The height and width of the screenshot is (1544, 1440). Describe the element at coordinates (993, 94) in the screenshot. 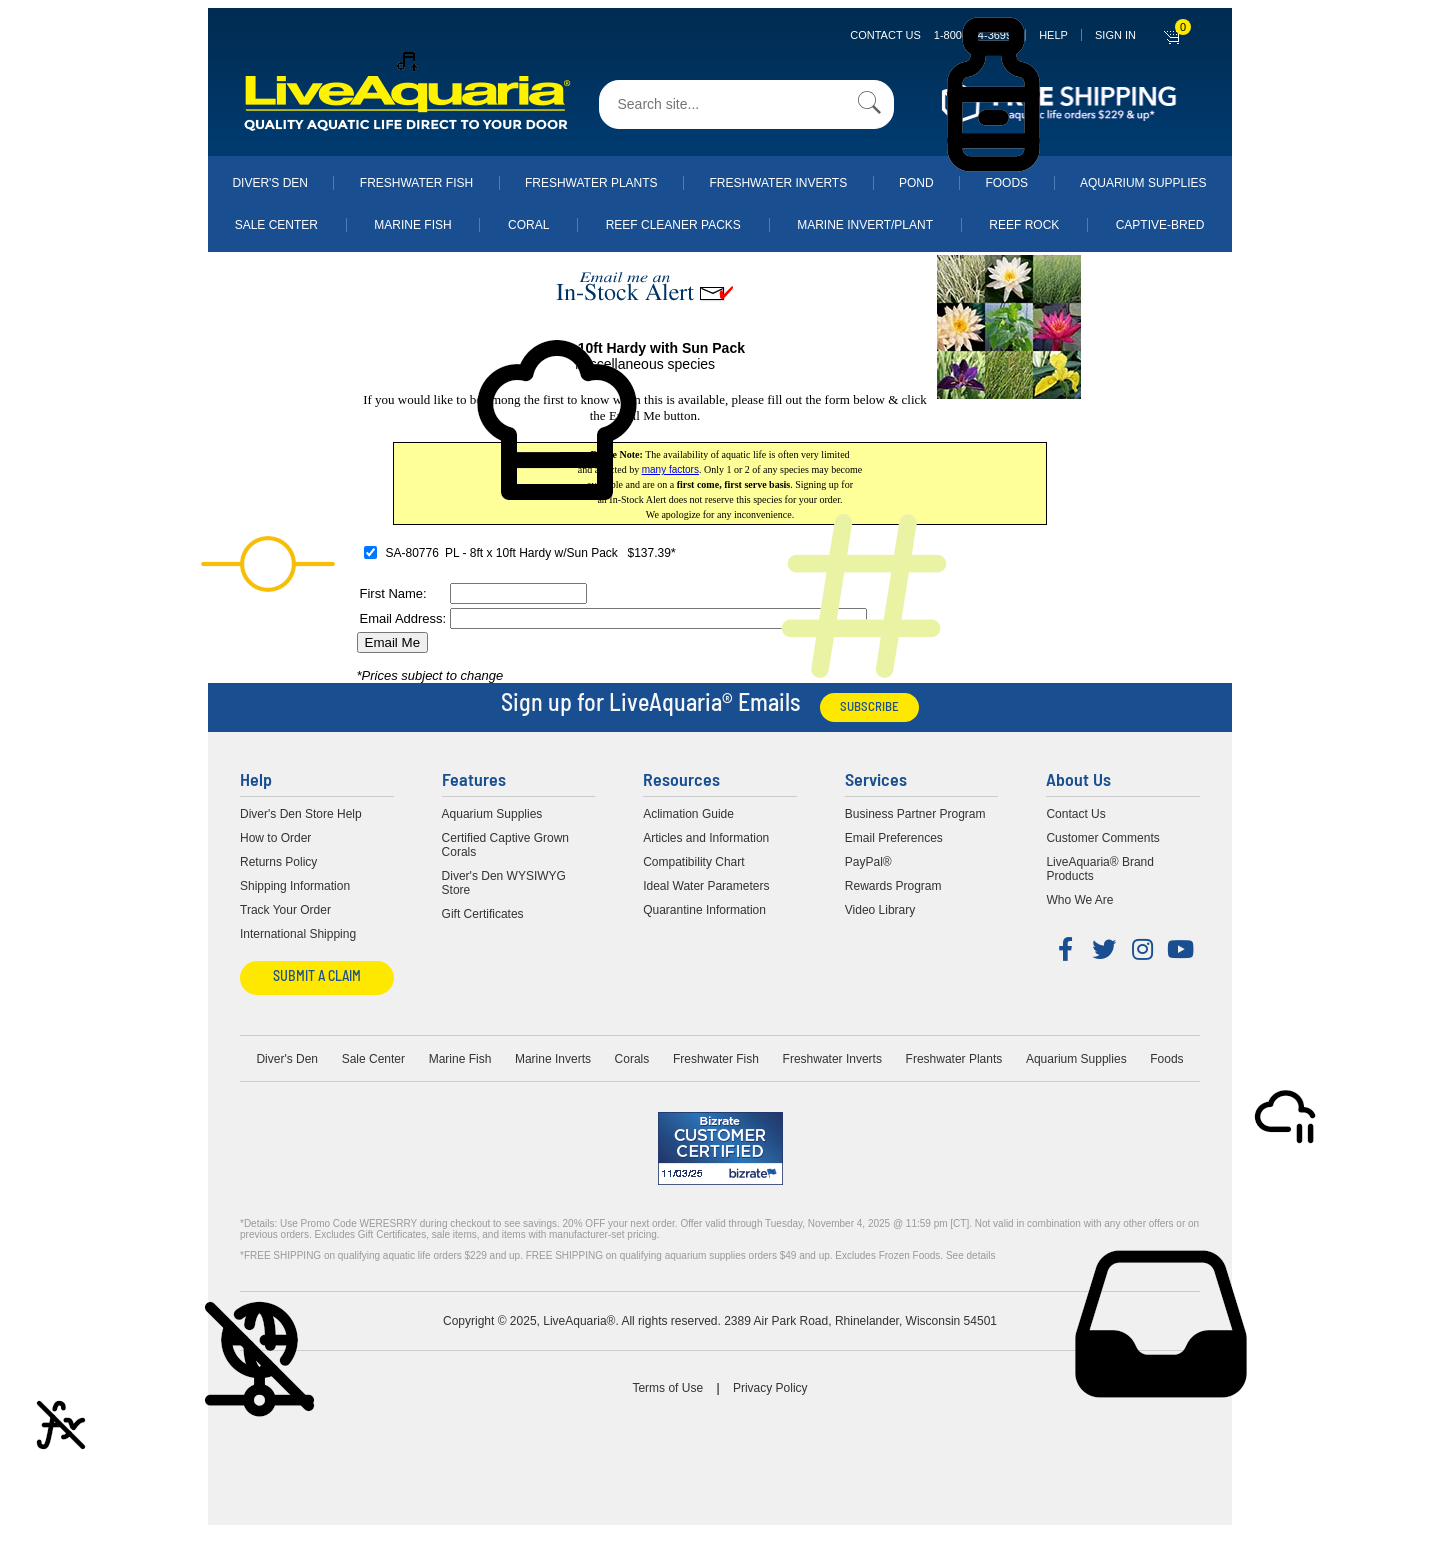

I see `view vaccine or medication information` at that location.